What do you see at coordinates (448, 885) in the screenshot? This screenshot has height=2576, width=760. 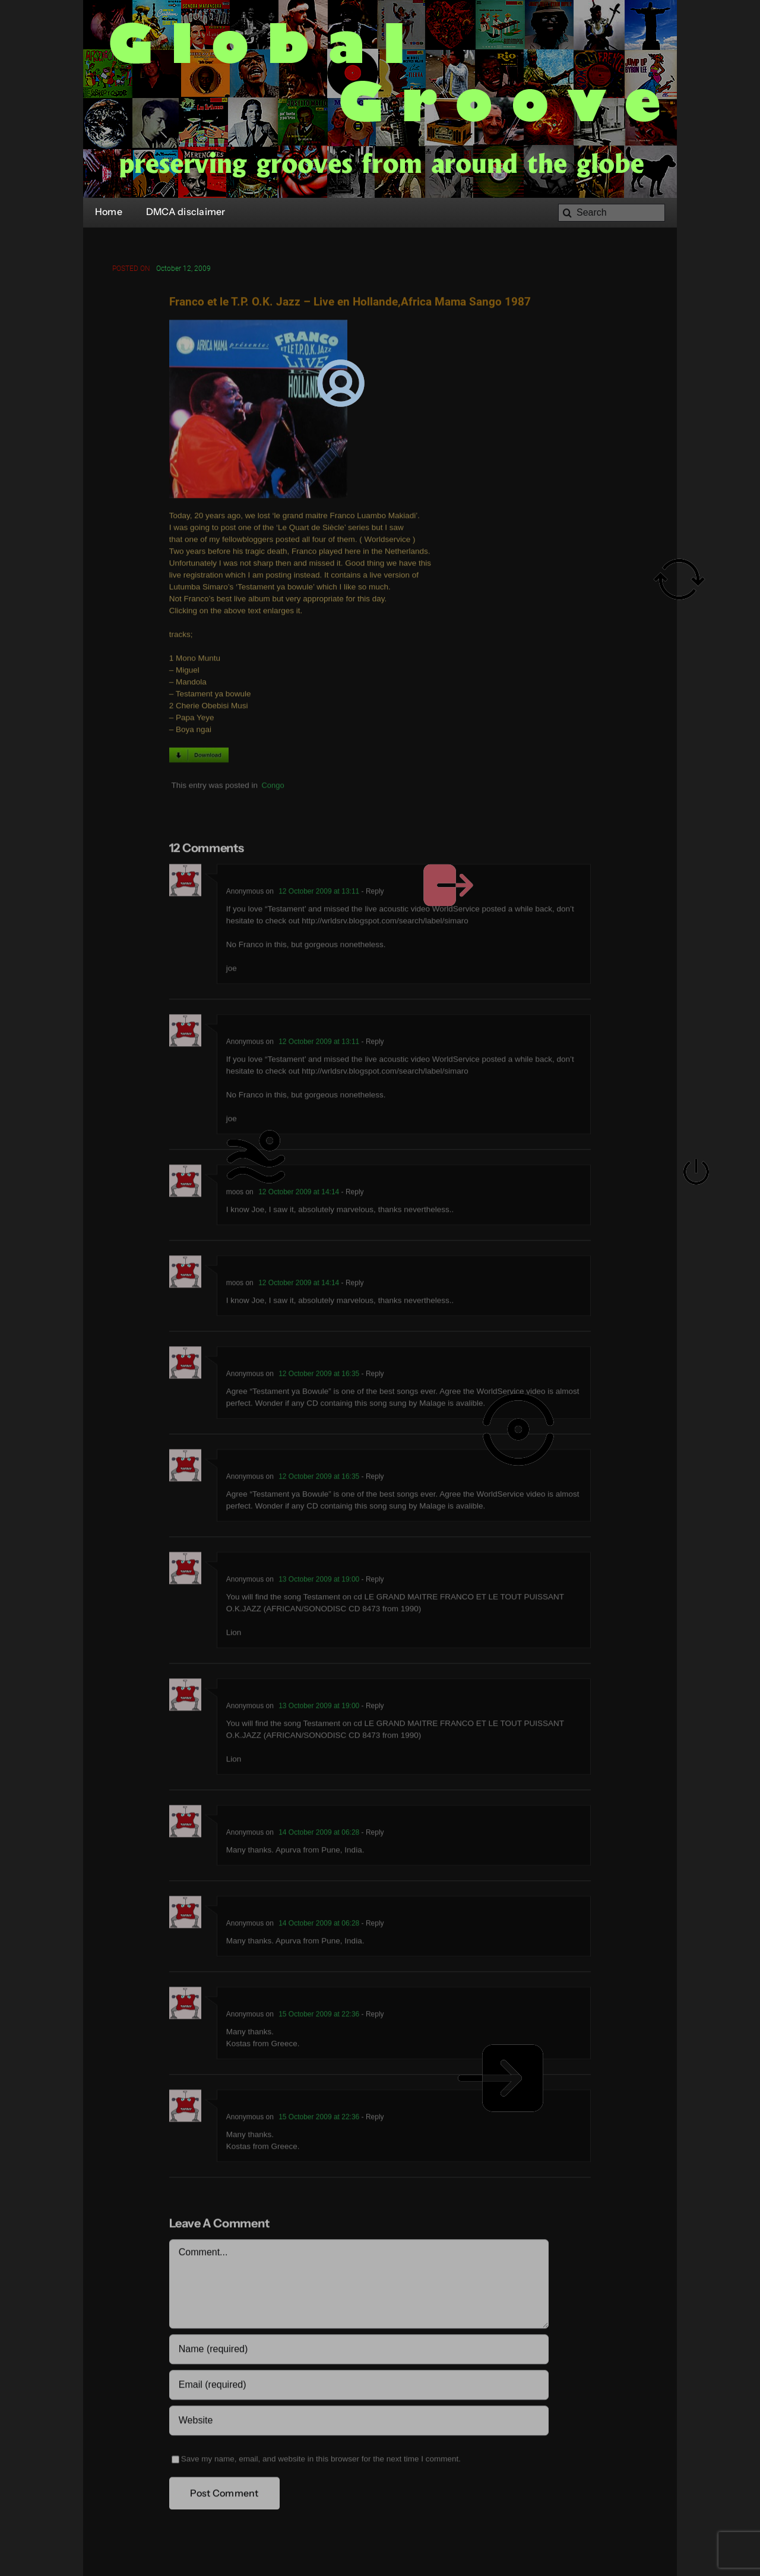 I see `log out of your account` at bounding box center [448, 885].